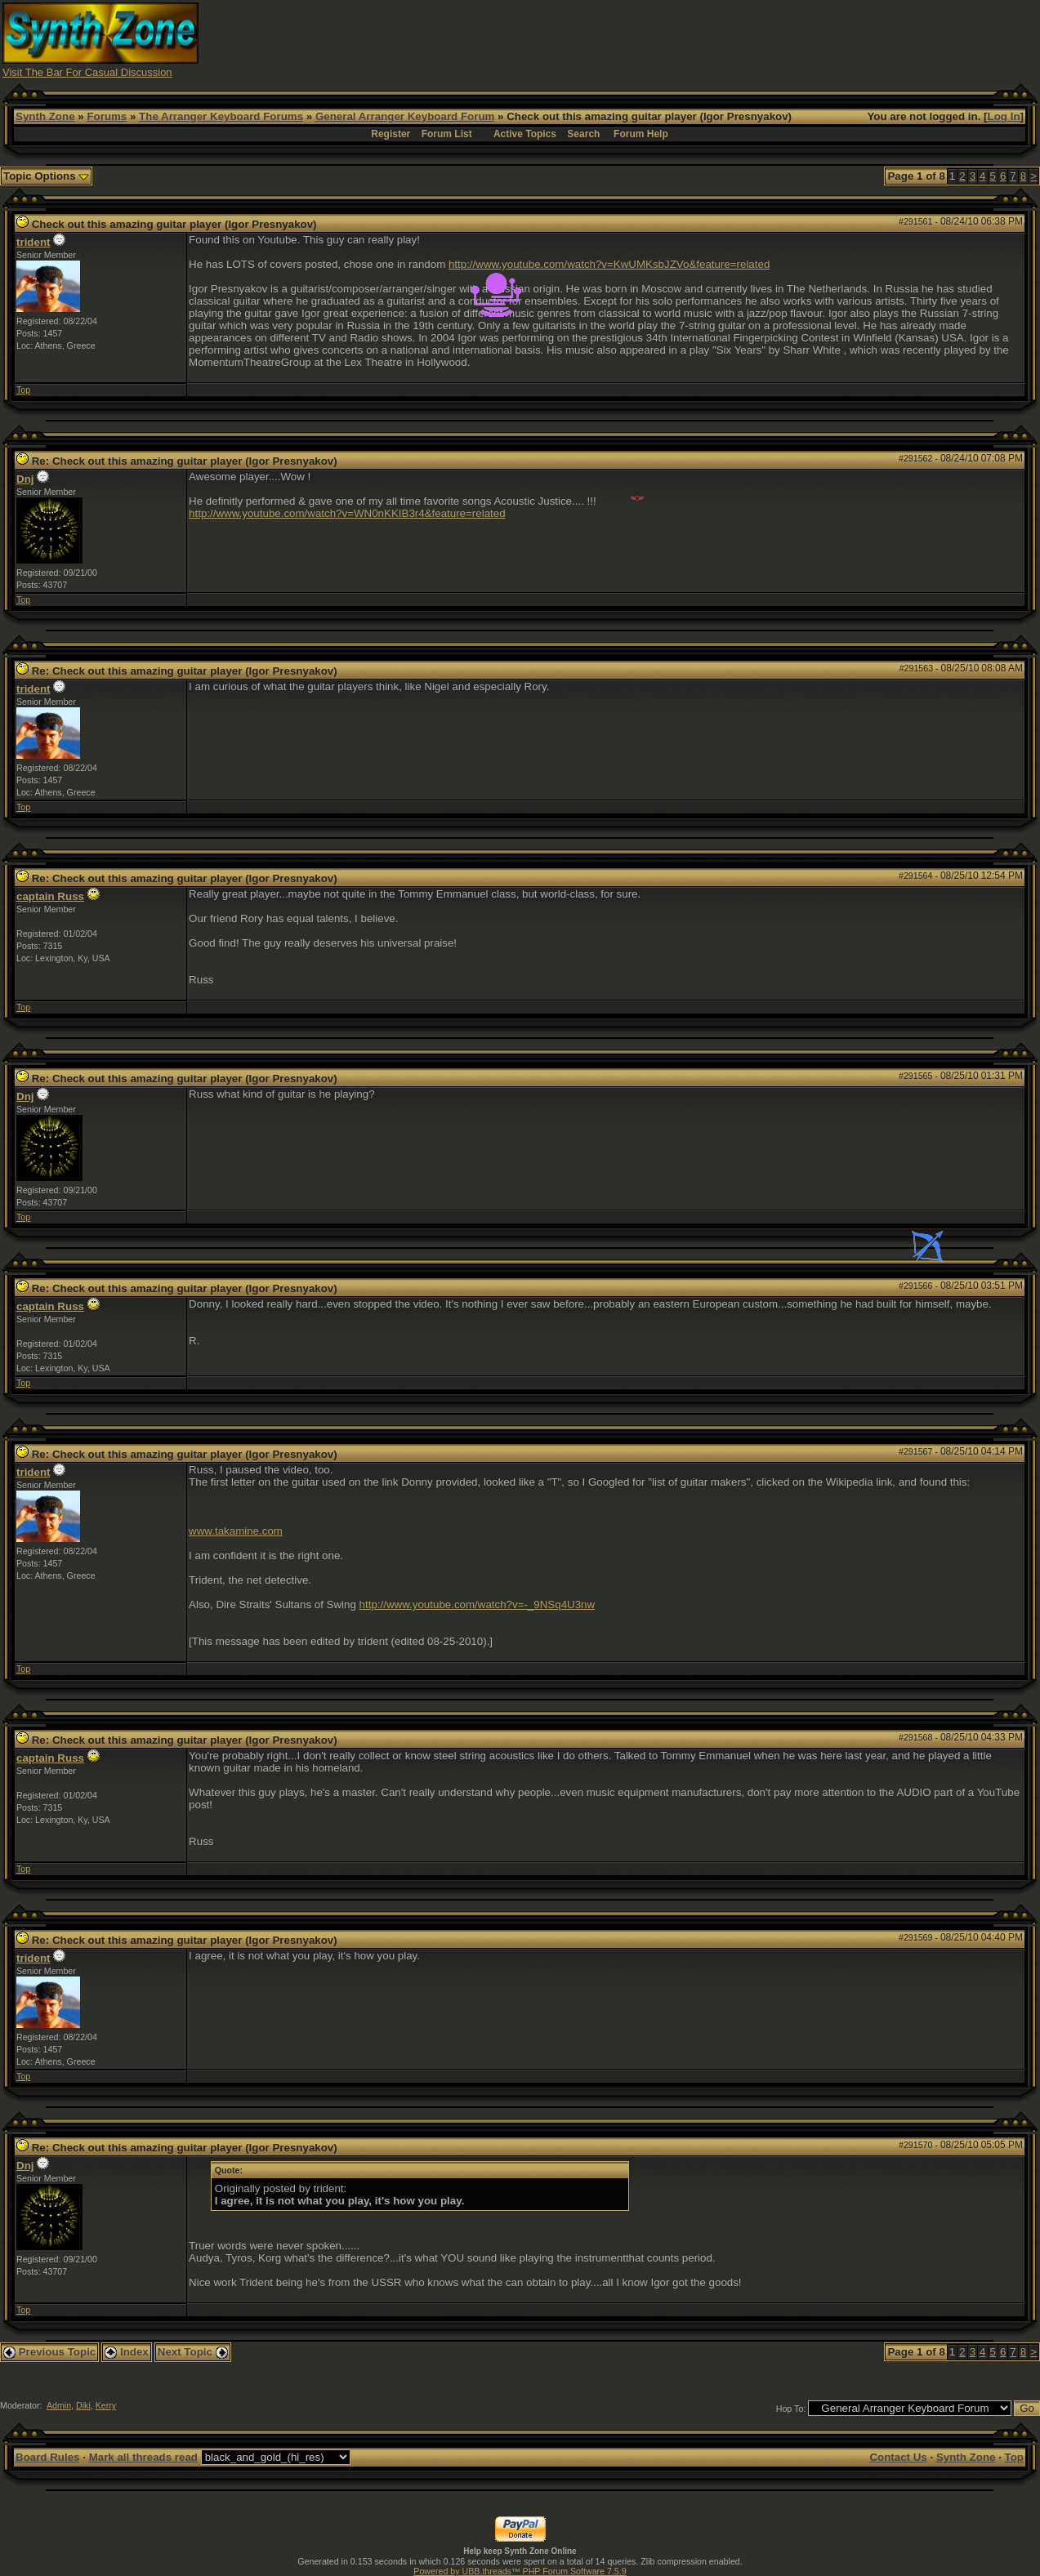 The height and width of the screenshot is (2576, 1040). What do you see at coordinates (927, 1246) in the screenshot?
I see `archery or ranged attack skill` at bounding box center [927, 1246].